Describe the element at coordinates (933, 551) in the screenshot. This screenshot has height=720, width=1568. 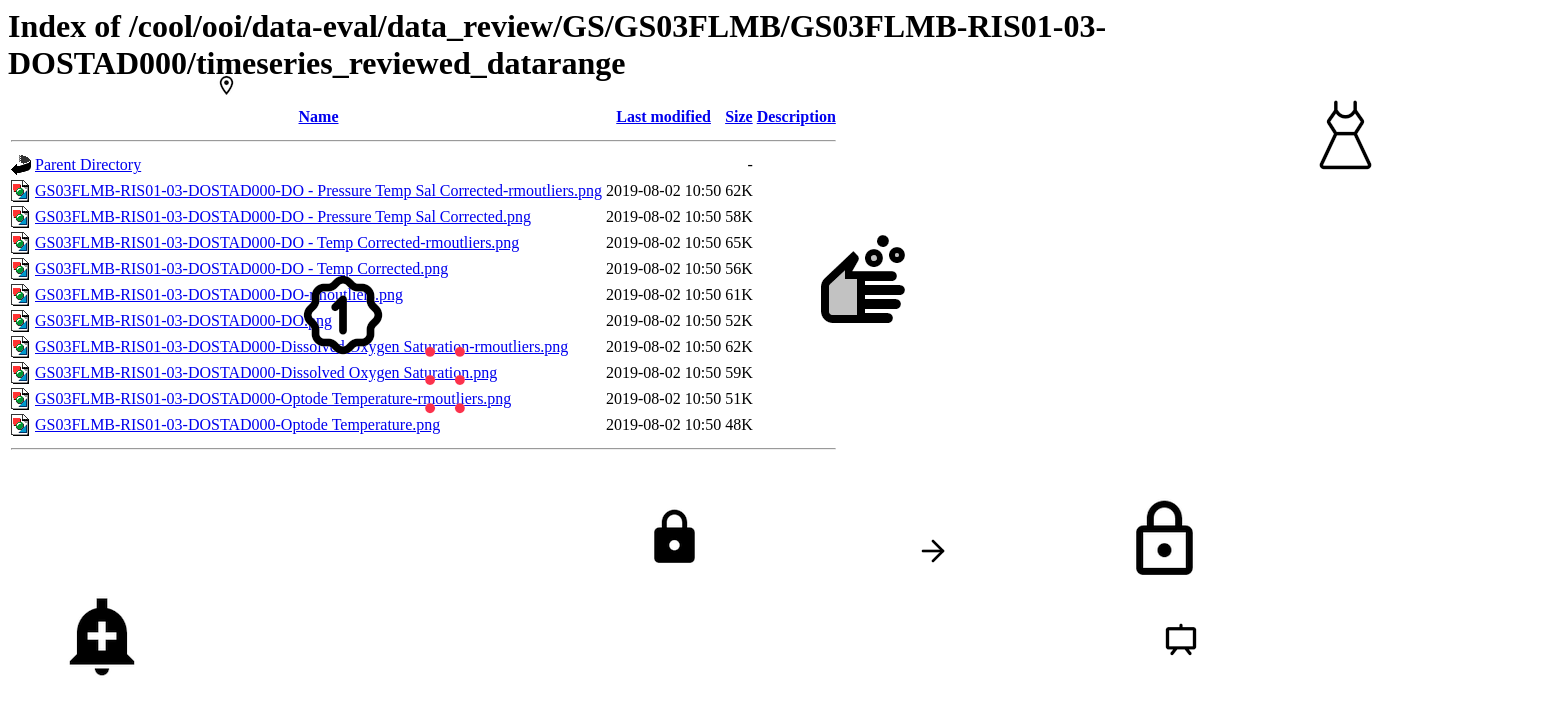
I see `navigate to the next item or screen` at that location.